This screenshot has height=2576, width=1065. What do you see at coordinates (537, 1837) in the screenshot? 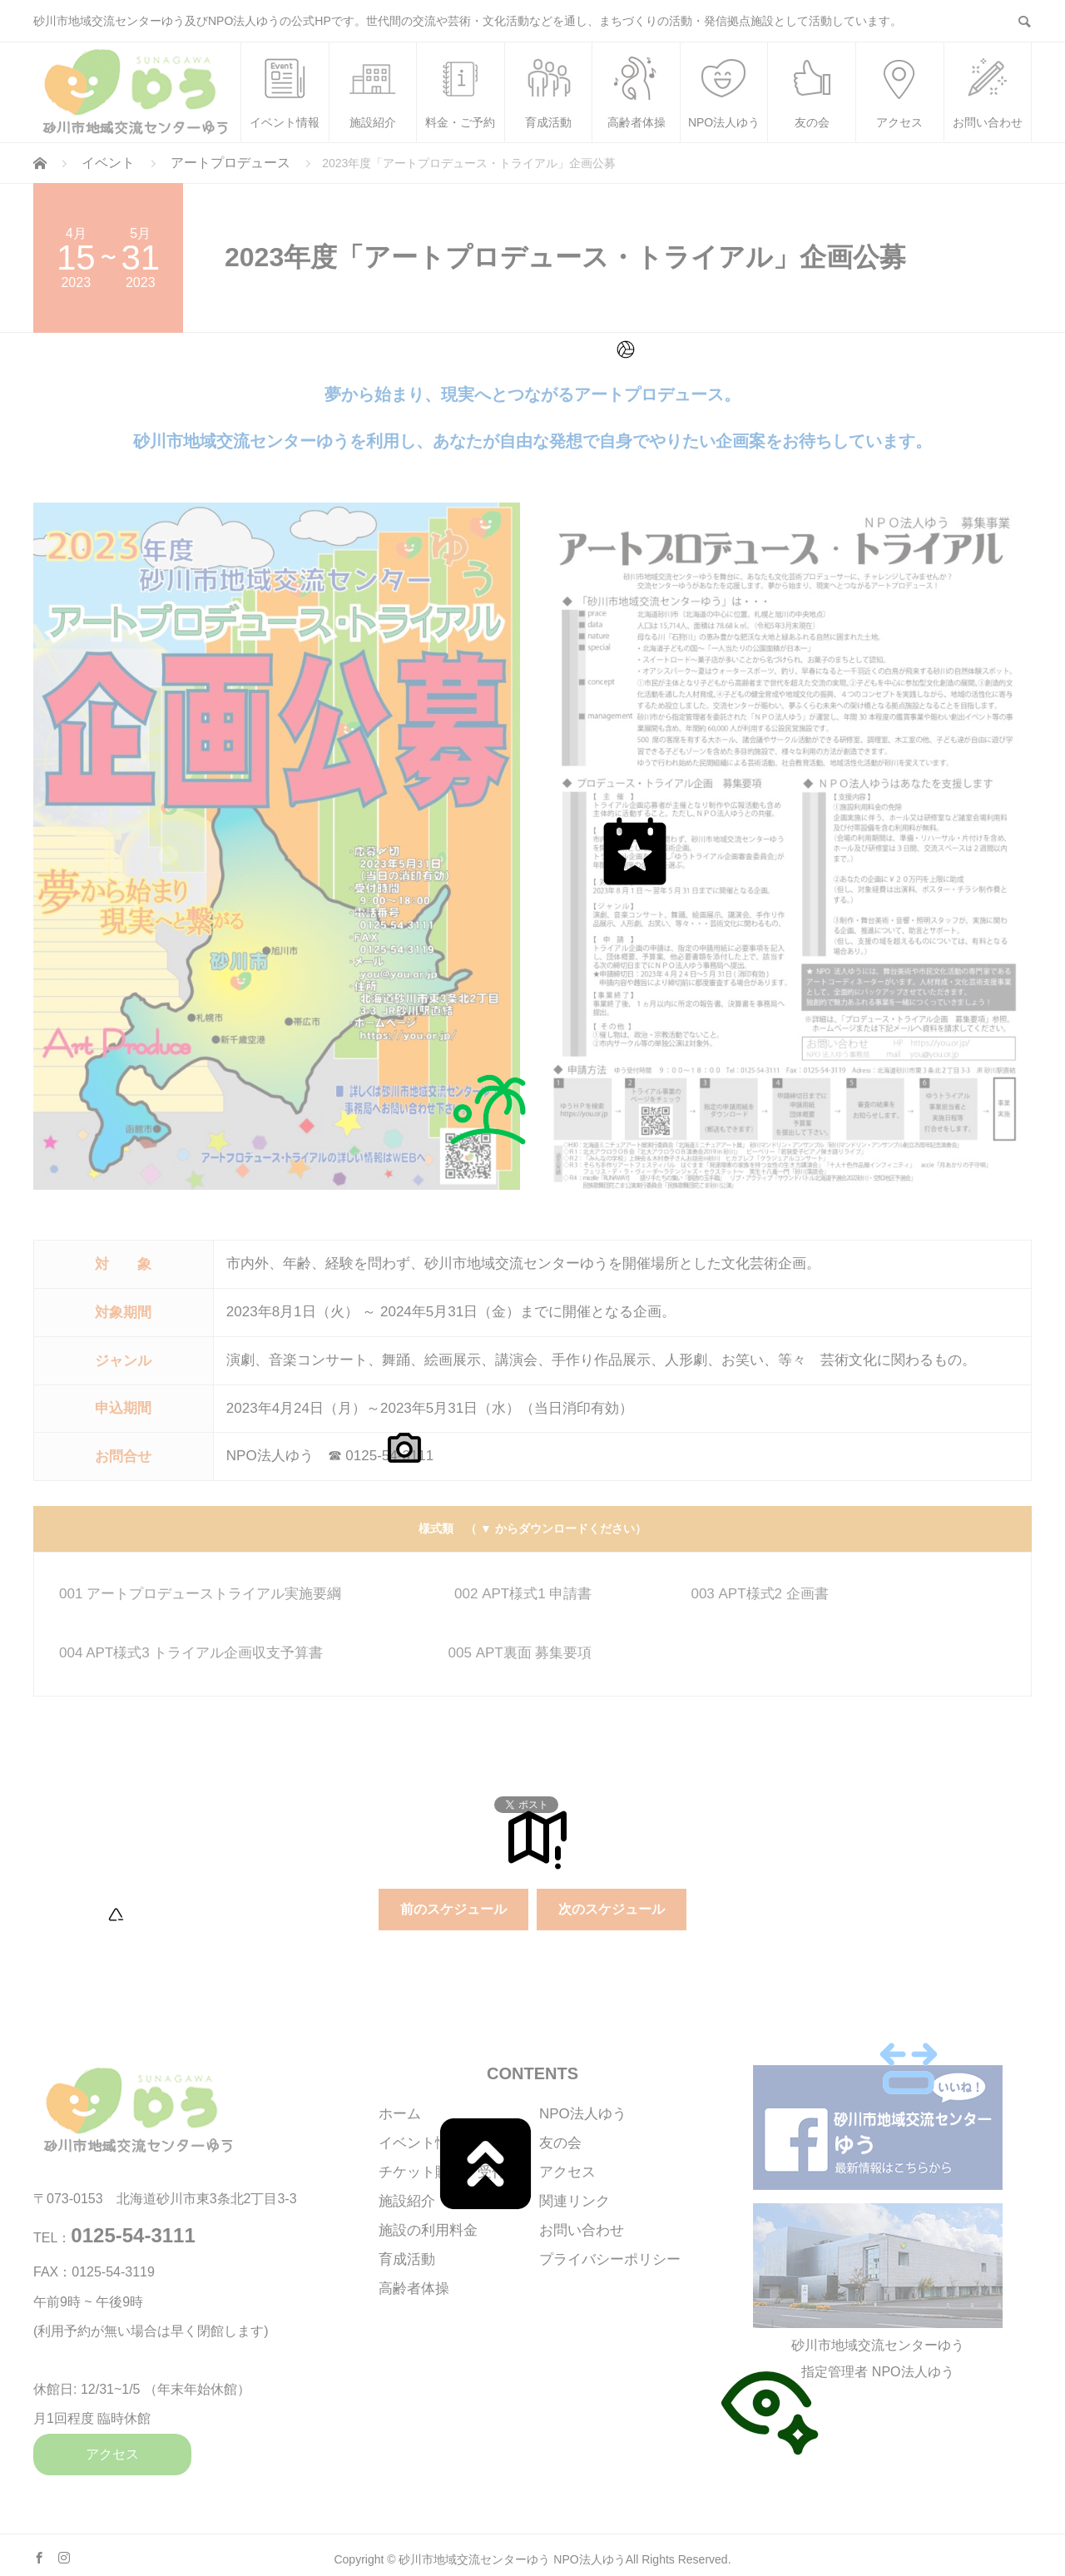
I see `map error or issue detected` at bounding box center [537, 1837].